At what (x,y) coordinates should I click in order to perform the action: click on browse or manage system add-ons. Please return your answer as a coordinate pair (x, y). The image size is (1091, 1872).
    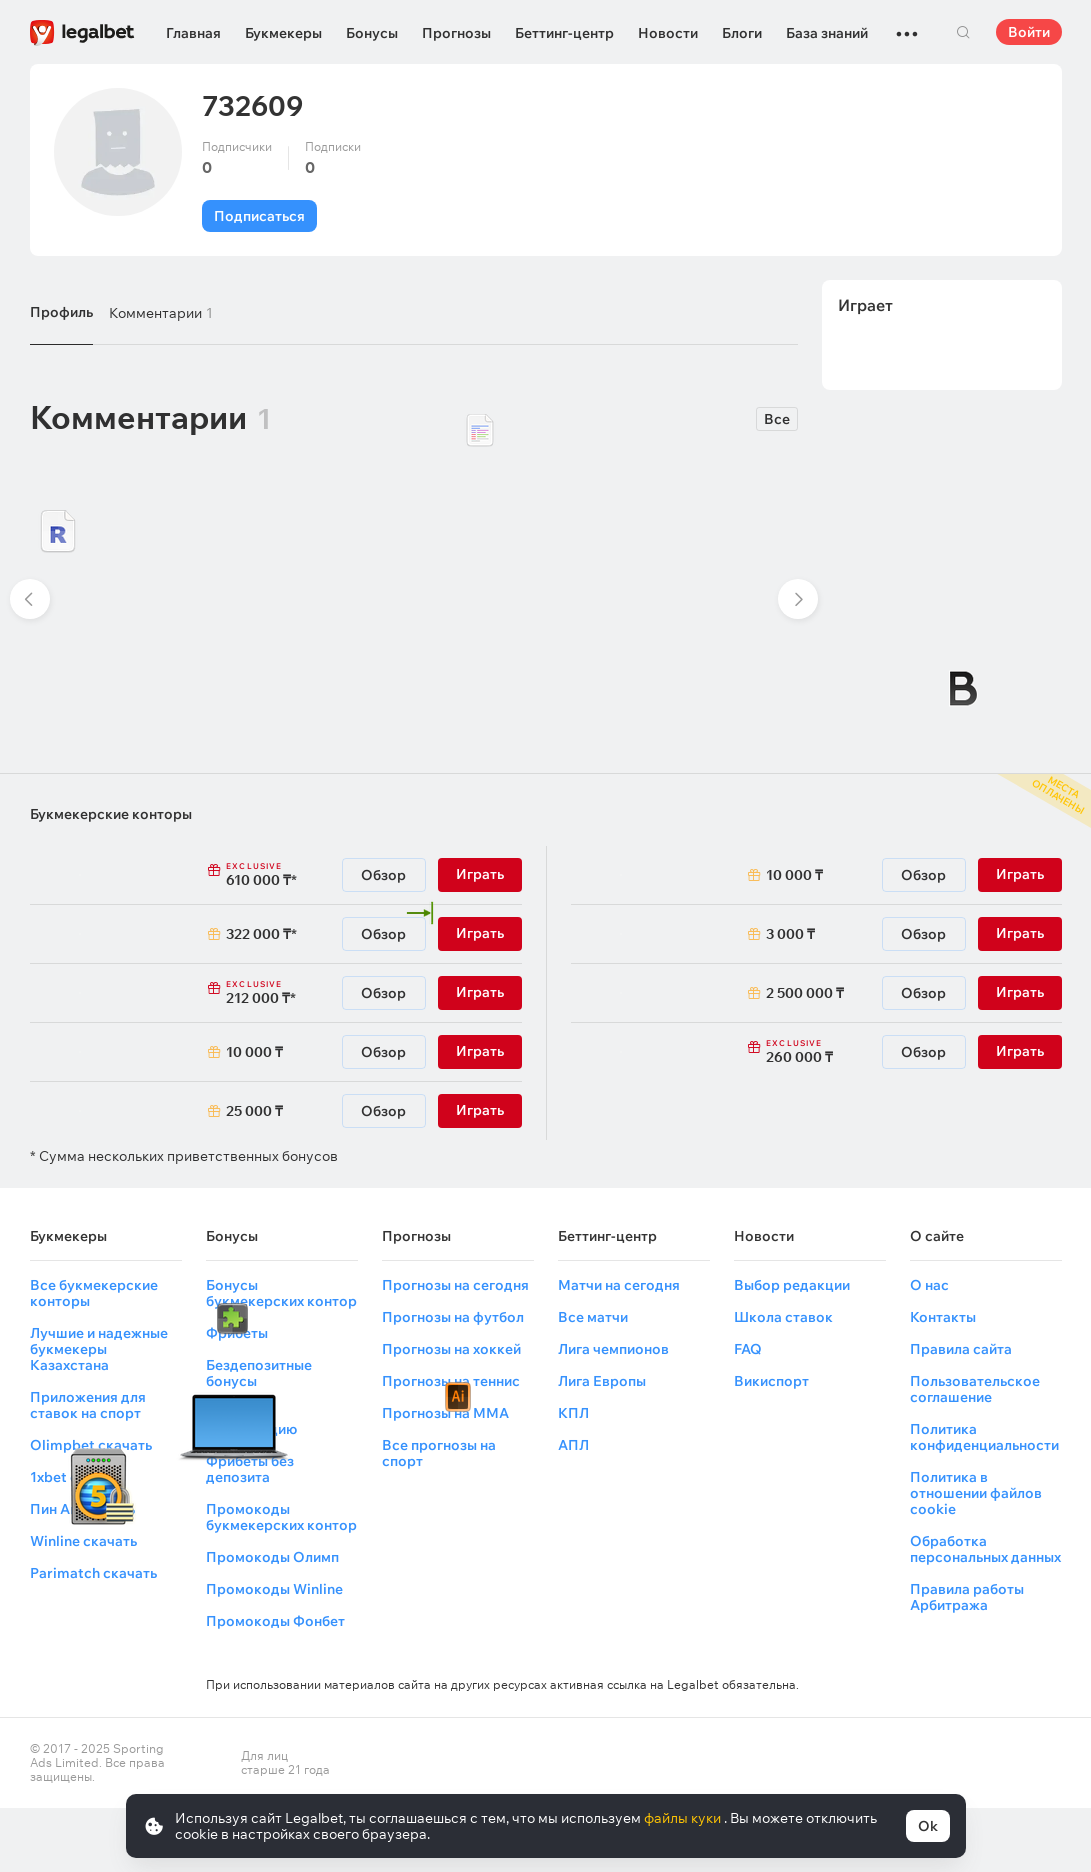
    Looking at the image, I should click on (232, 1318).